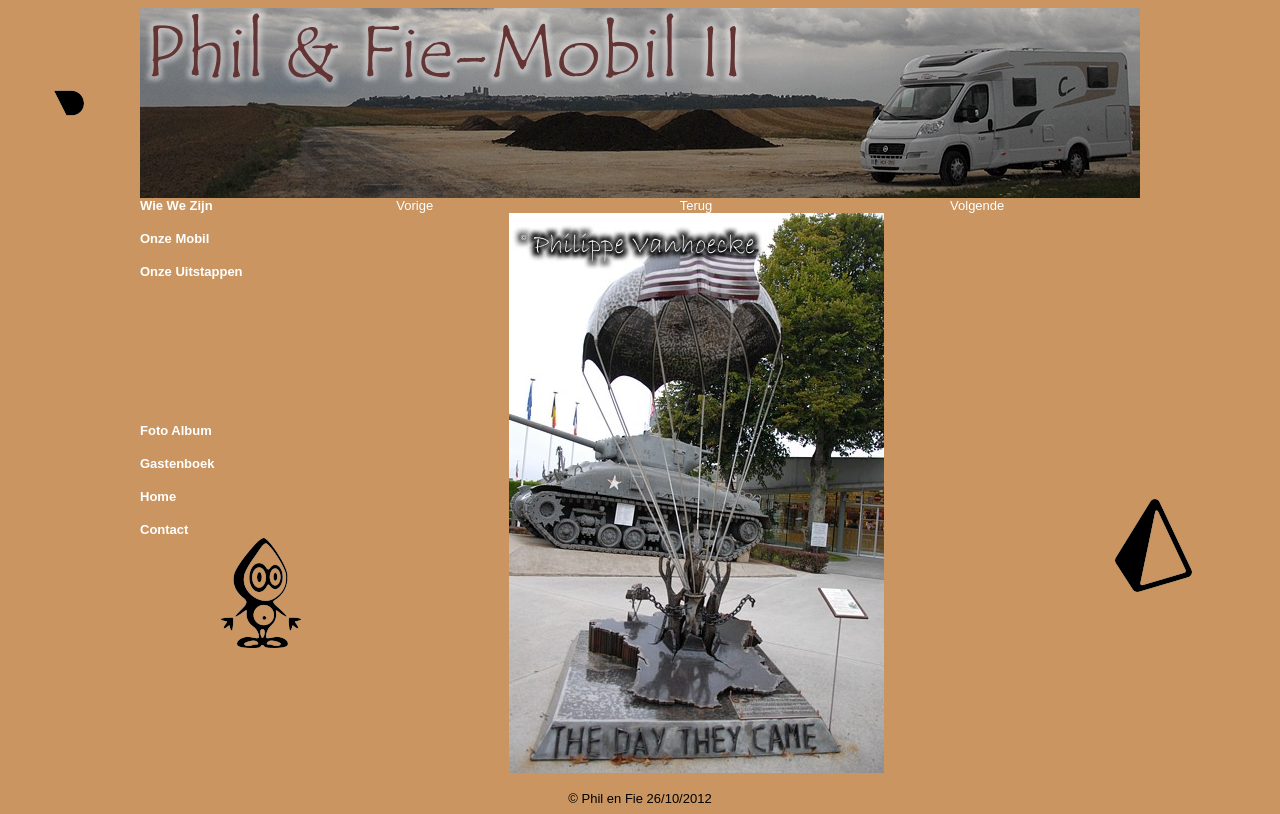 This screenshot has height=814, width=1280. I want to click on visit the CodeProject website, so click(261, 593).